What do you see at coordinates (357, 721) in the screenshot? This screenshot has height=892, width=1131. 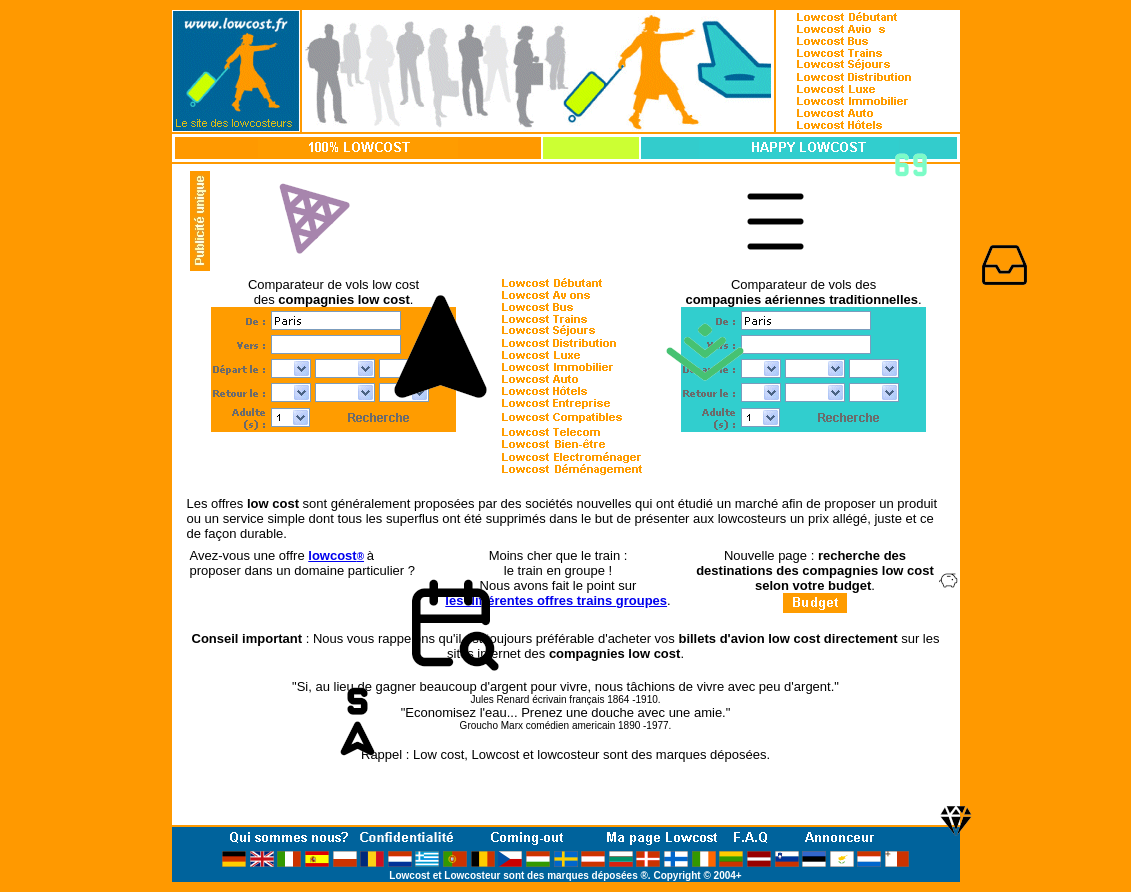 I see `navigate southward` at bounding box center [357, 721].